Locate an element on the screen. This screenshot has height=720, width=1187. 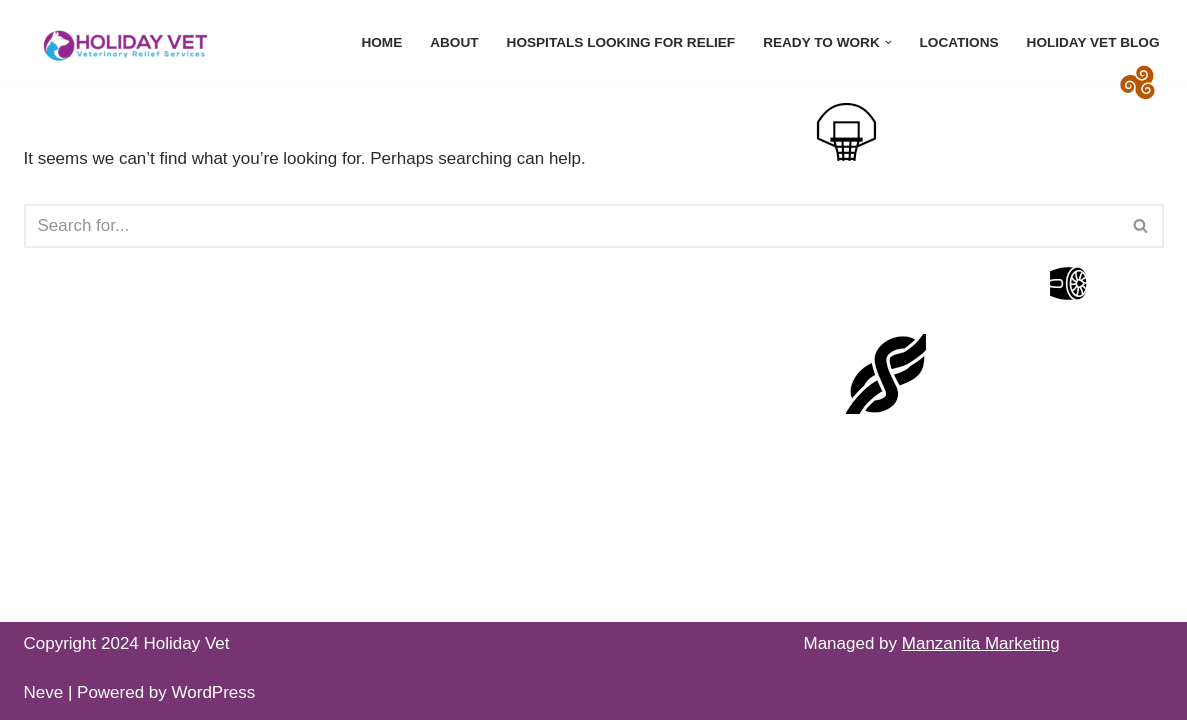
decorative celtic or triskele symbol element is located at coordinates (1137, 82).